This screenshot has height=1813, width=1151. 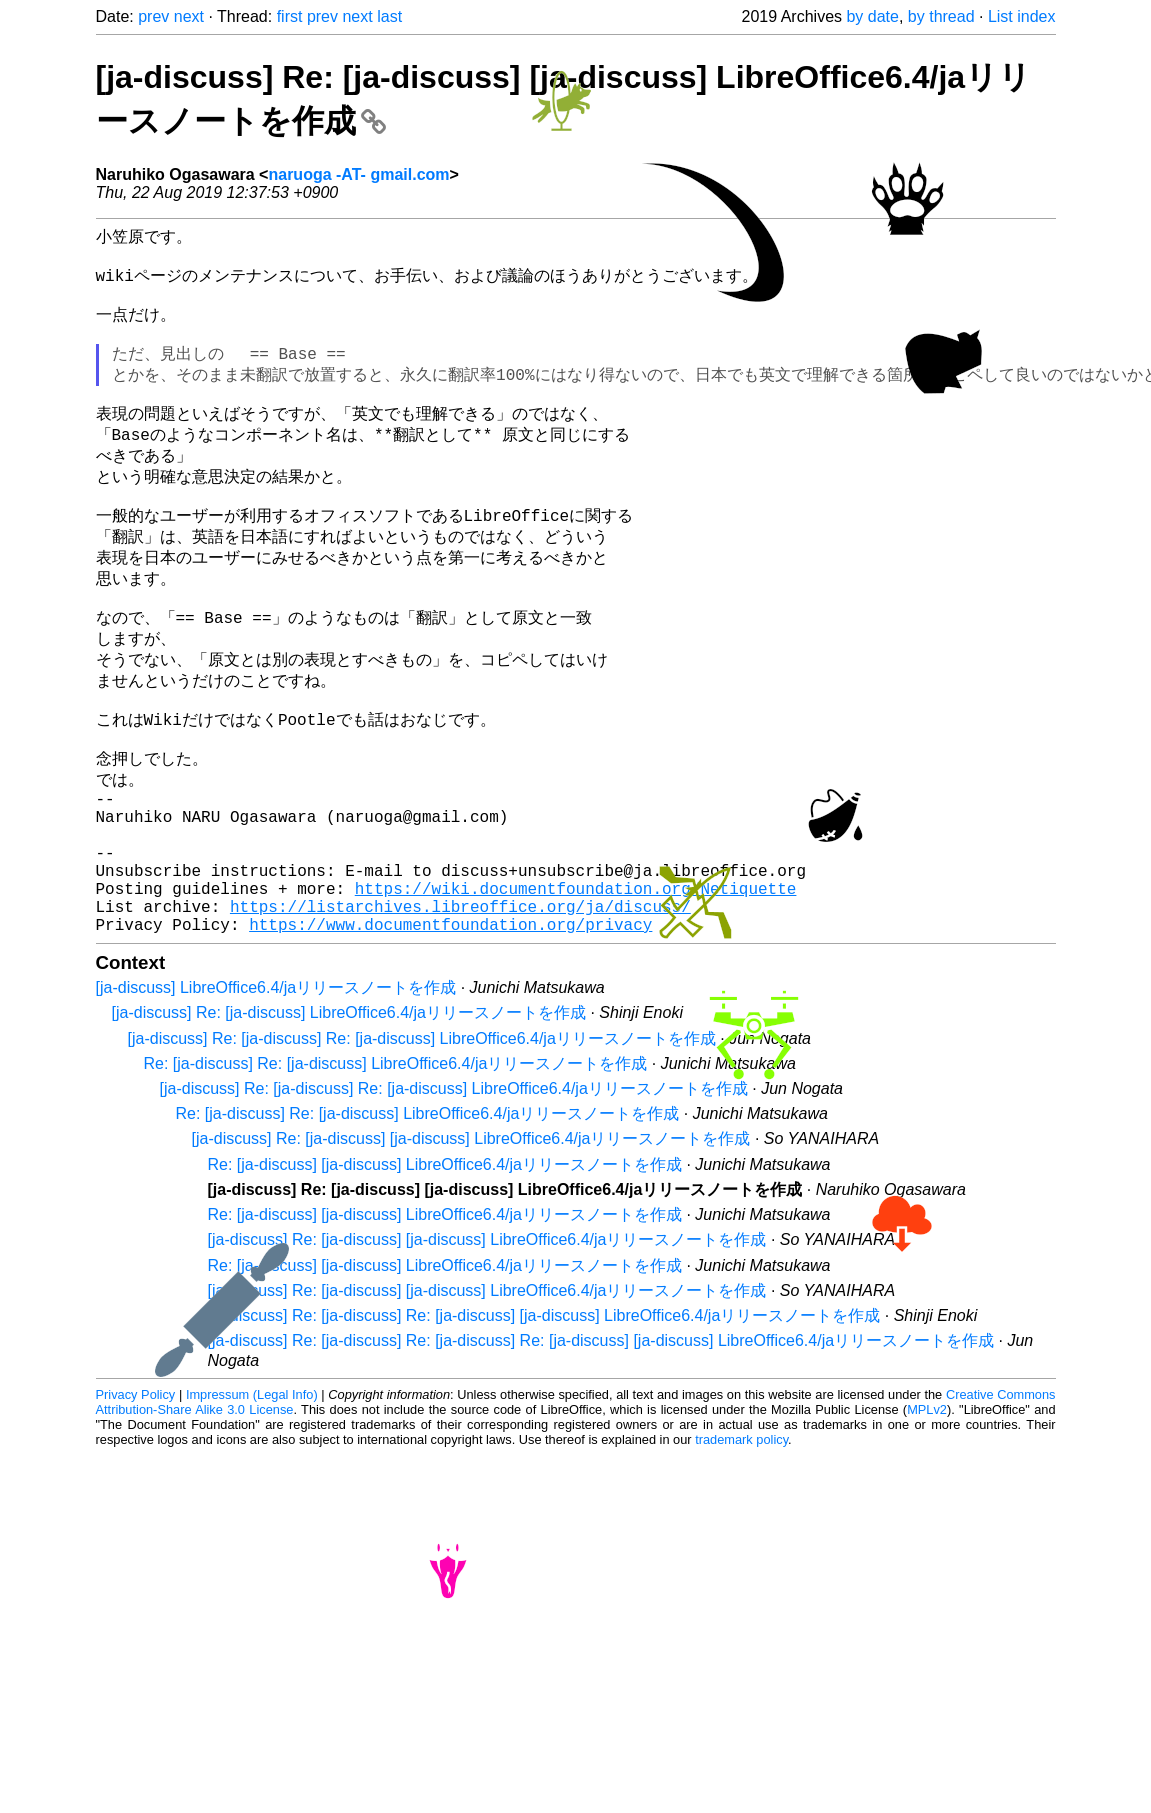 I want to click on perform a quick attack or slash action, so click(x=712, y=233).